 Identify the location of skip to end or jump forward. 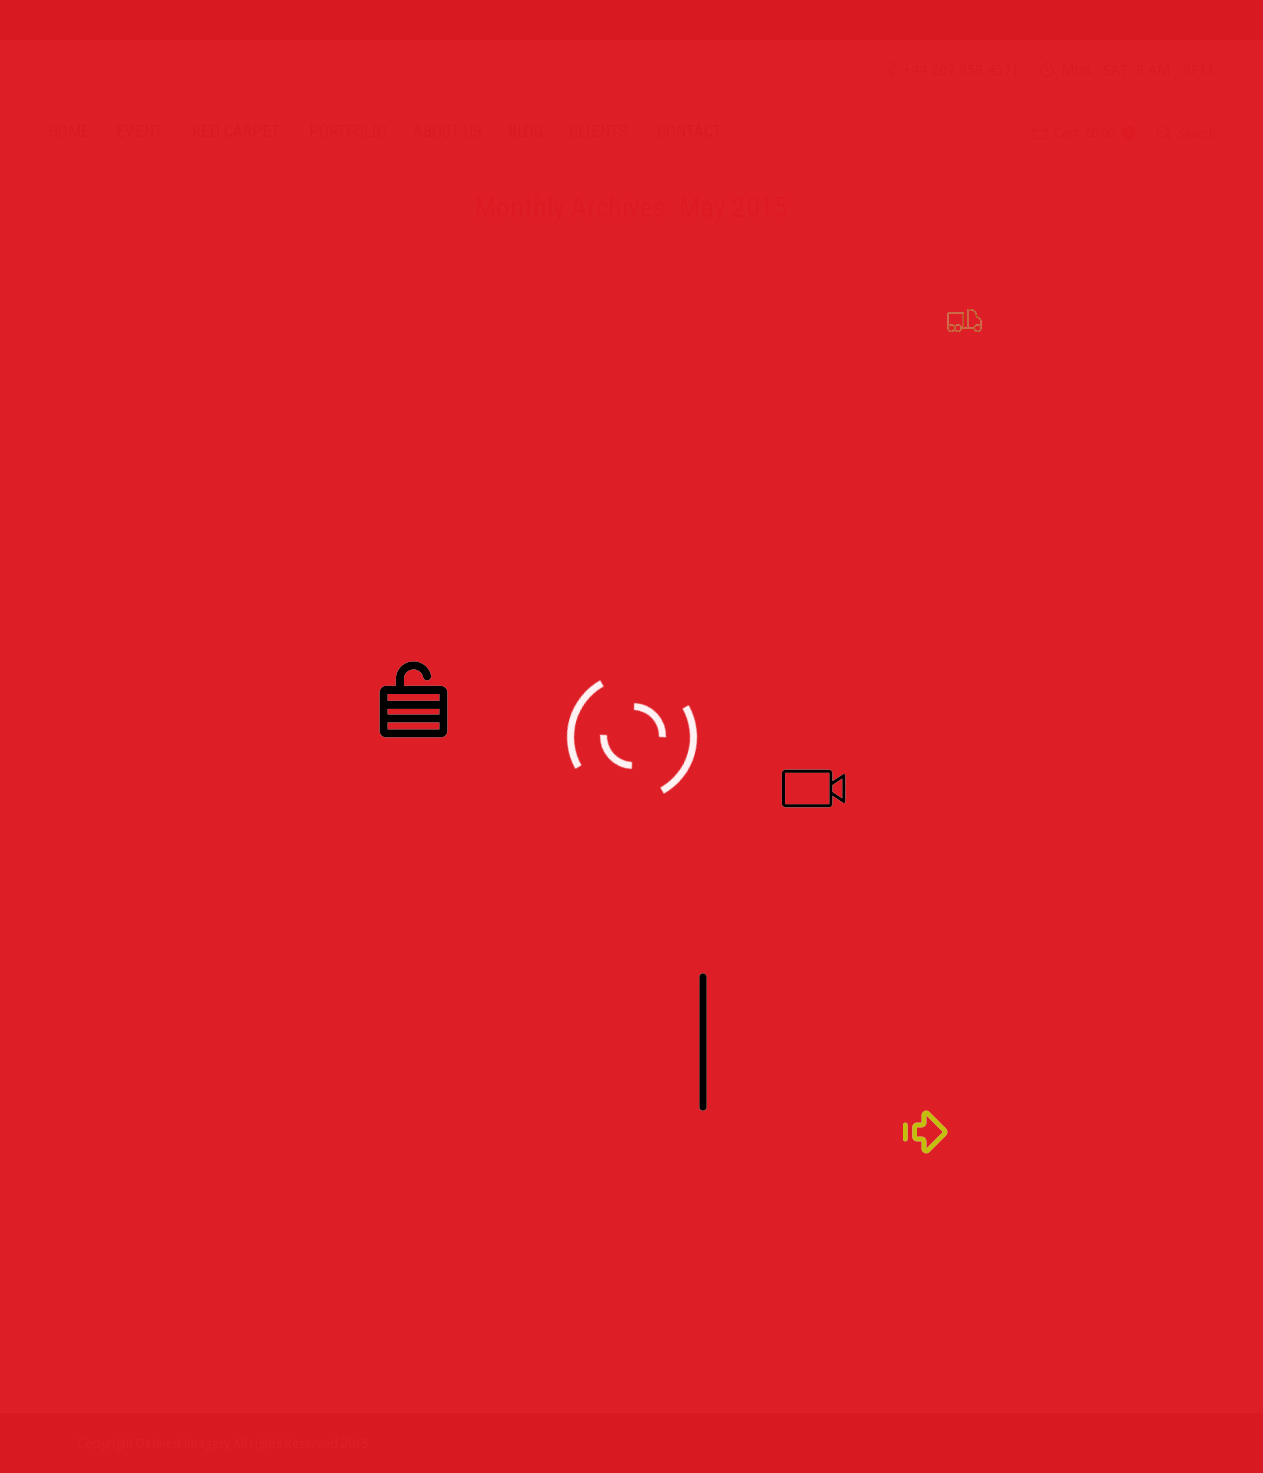
(924, 1132).